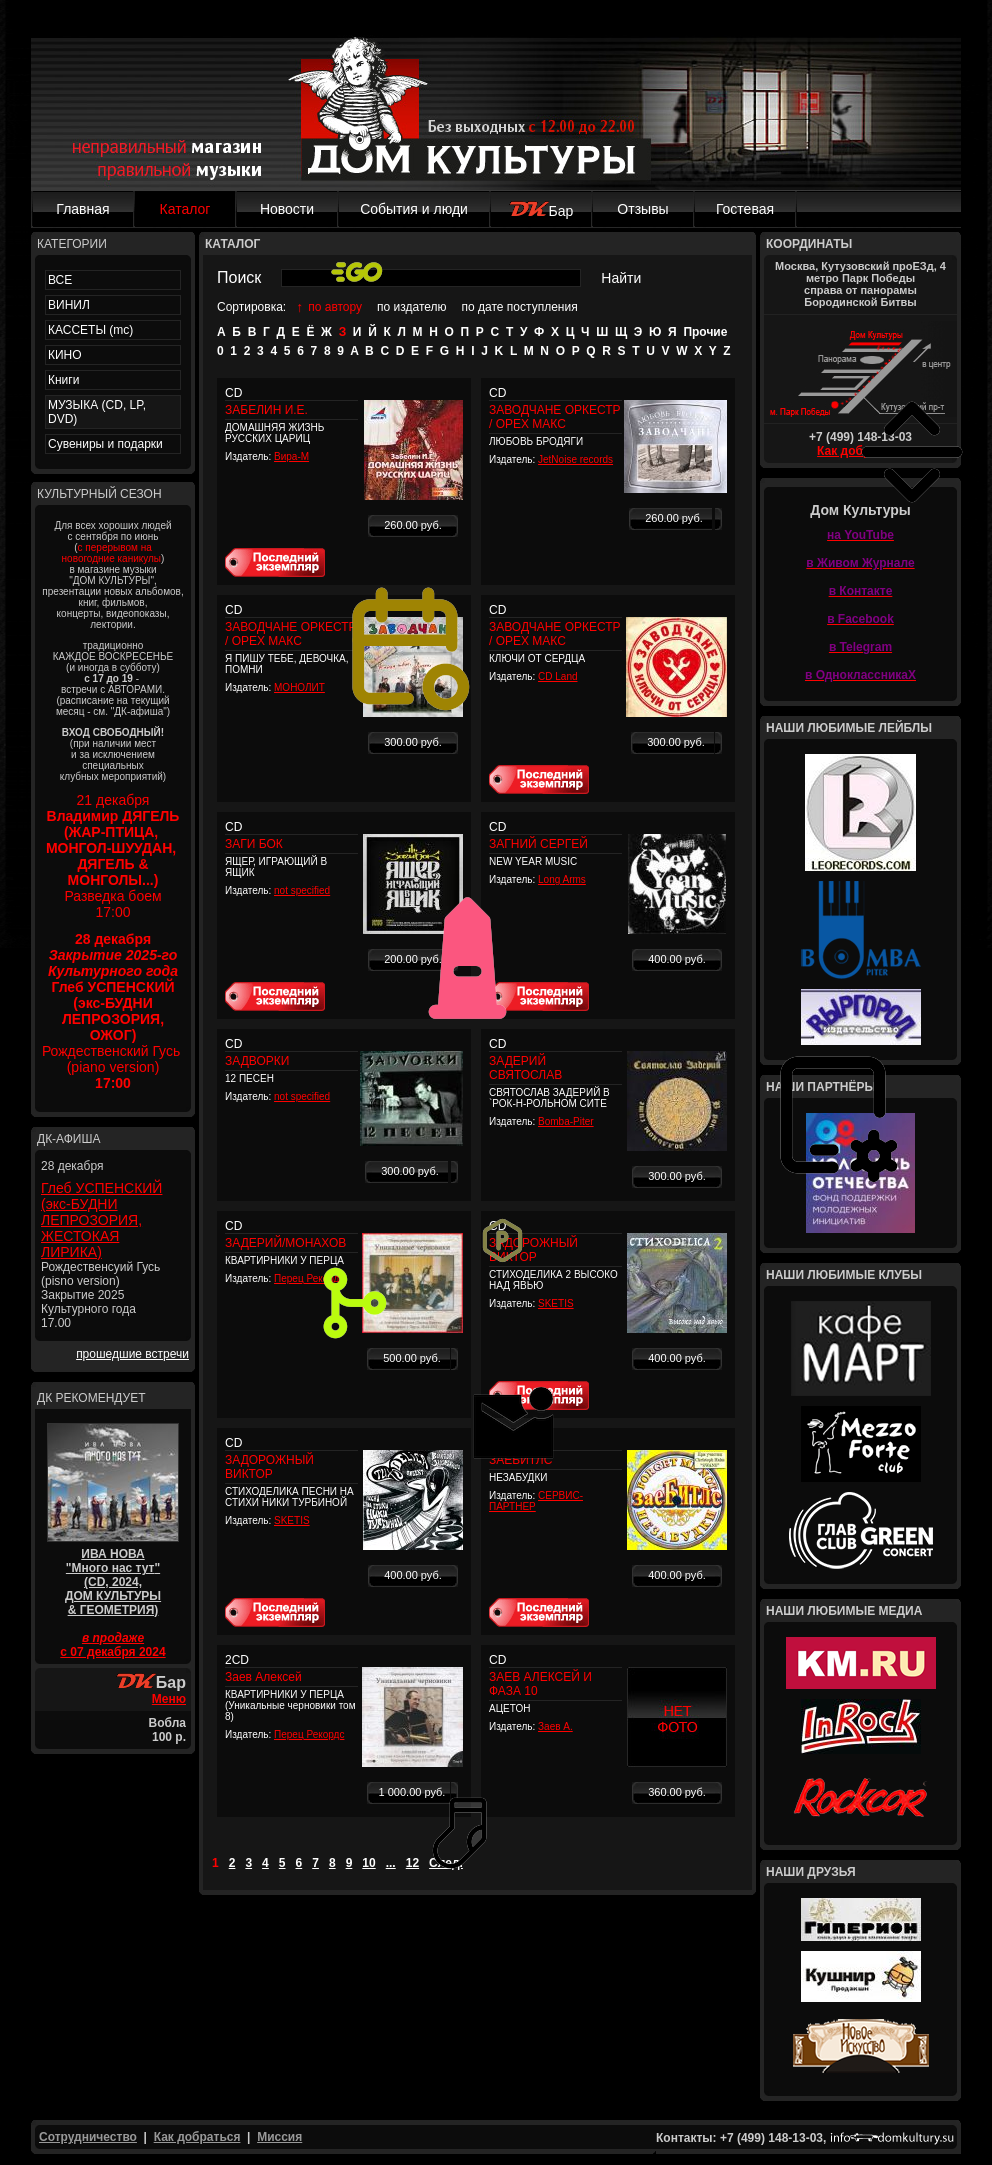 The width and height of the screenshot is (992, 2165). I want to click on calendar event with notification or reminder, so click(405, 646).